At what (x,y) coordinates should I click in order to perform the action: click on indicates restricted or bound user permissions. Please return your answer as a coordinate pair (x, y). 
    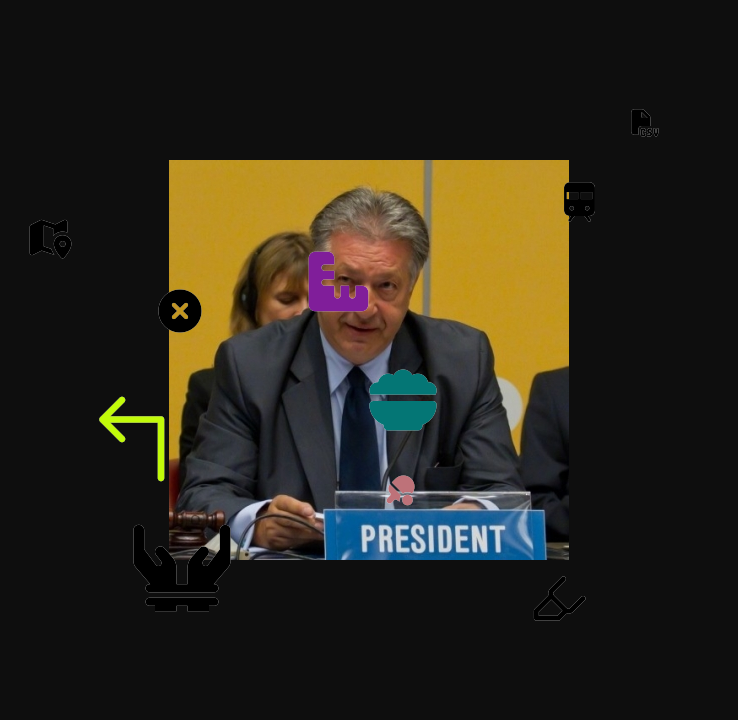
    Looking at the image, I should click on (182, 568).